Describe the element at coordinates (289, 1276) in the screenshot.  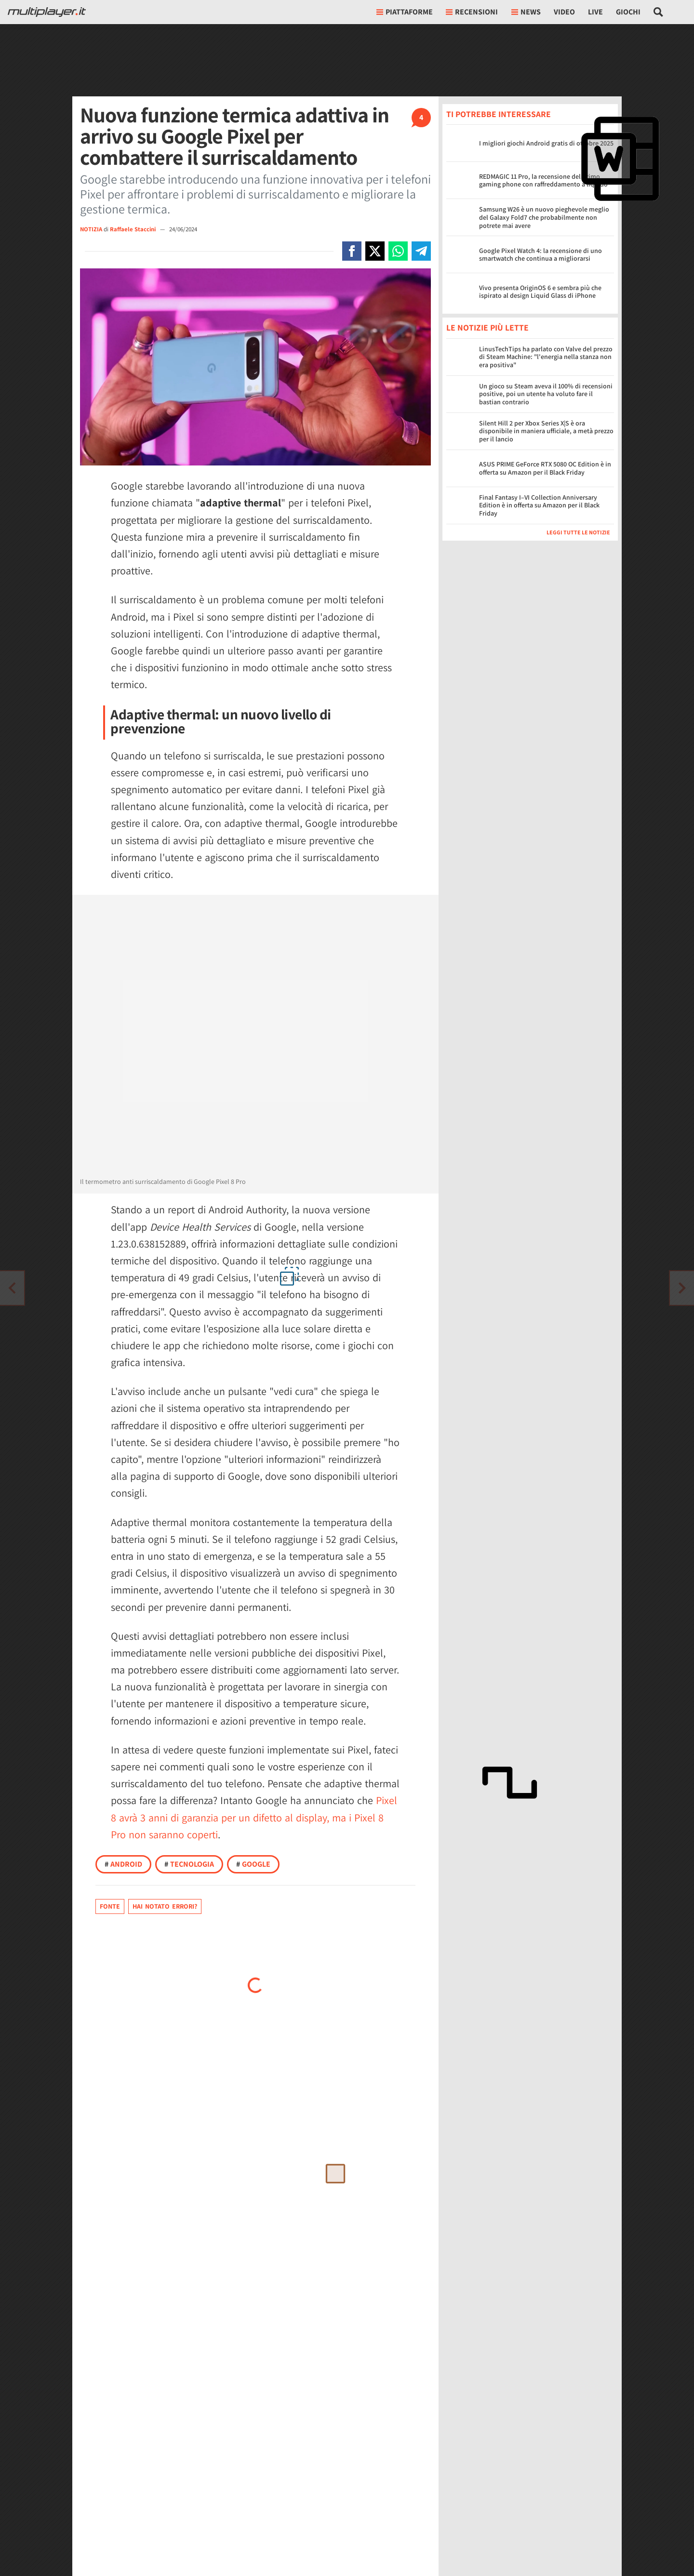
I see `send selected element to background layer` at that location.